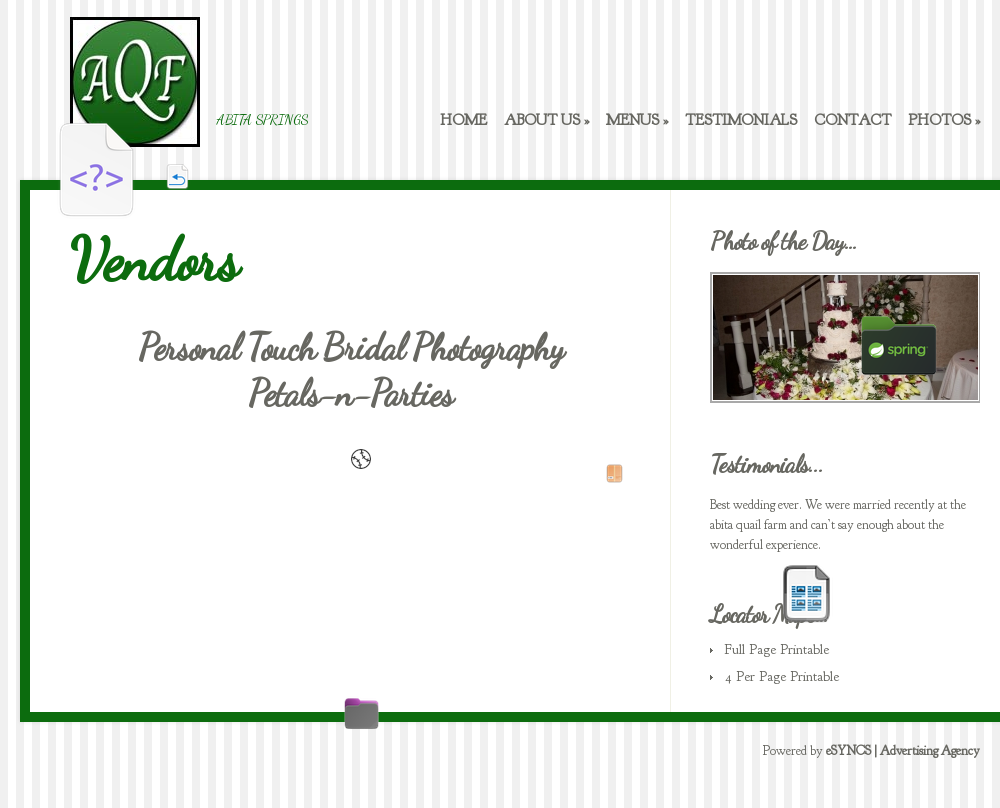 This screenshot has width=1000, height=808. What do you see at coordinates (177, 176) in the screenshot?
I see `revert document to previous version` at bounding box center [177, 176].